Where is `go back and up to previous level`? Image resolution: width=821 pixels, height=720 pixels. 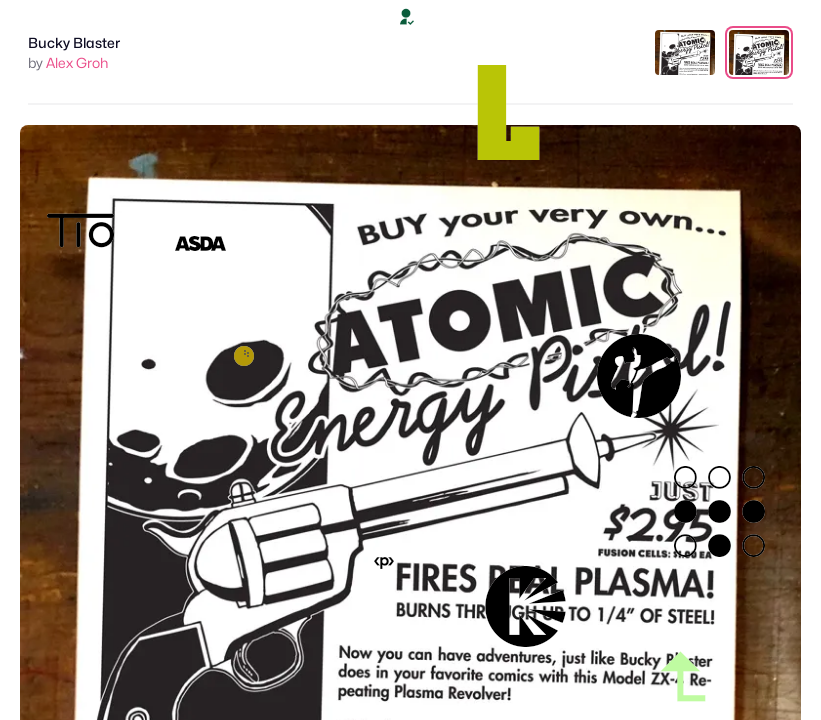 go back and up to previous level is located at coordinates (683, 679).